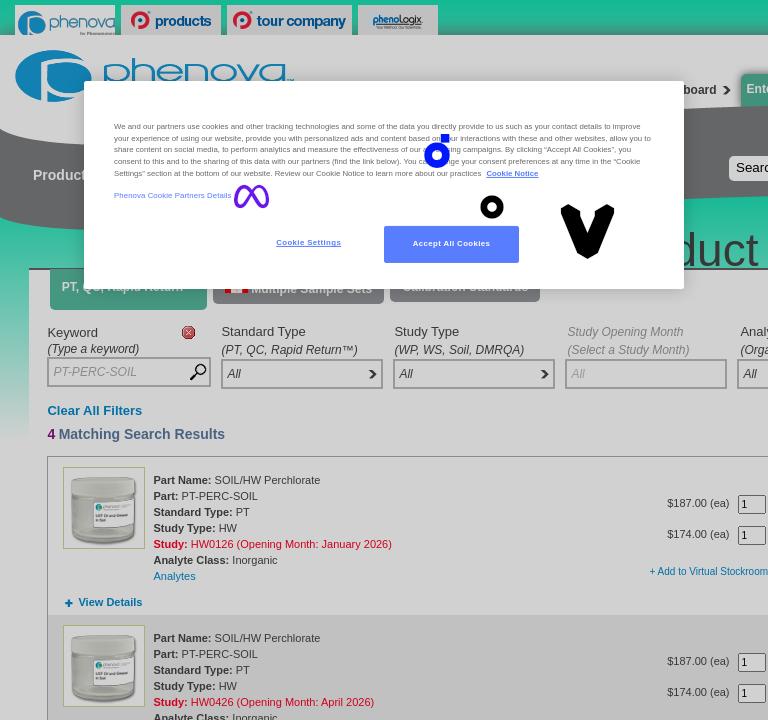  Describe the element at coordinates (587, 231) in the screenshot. I see `Vagrant development environment logo` at that location.